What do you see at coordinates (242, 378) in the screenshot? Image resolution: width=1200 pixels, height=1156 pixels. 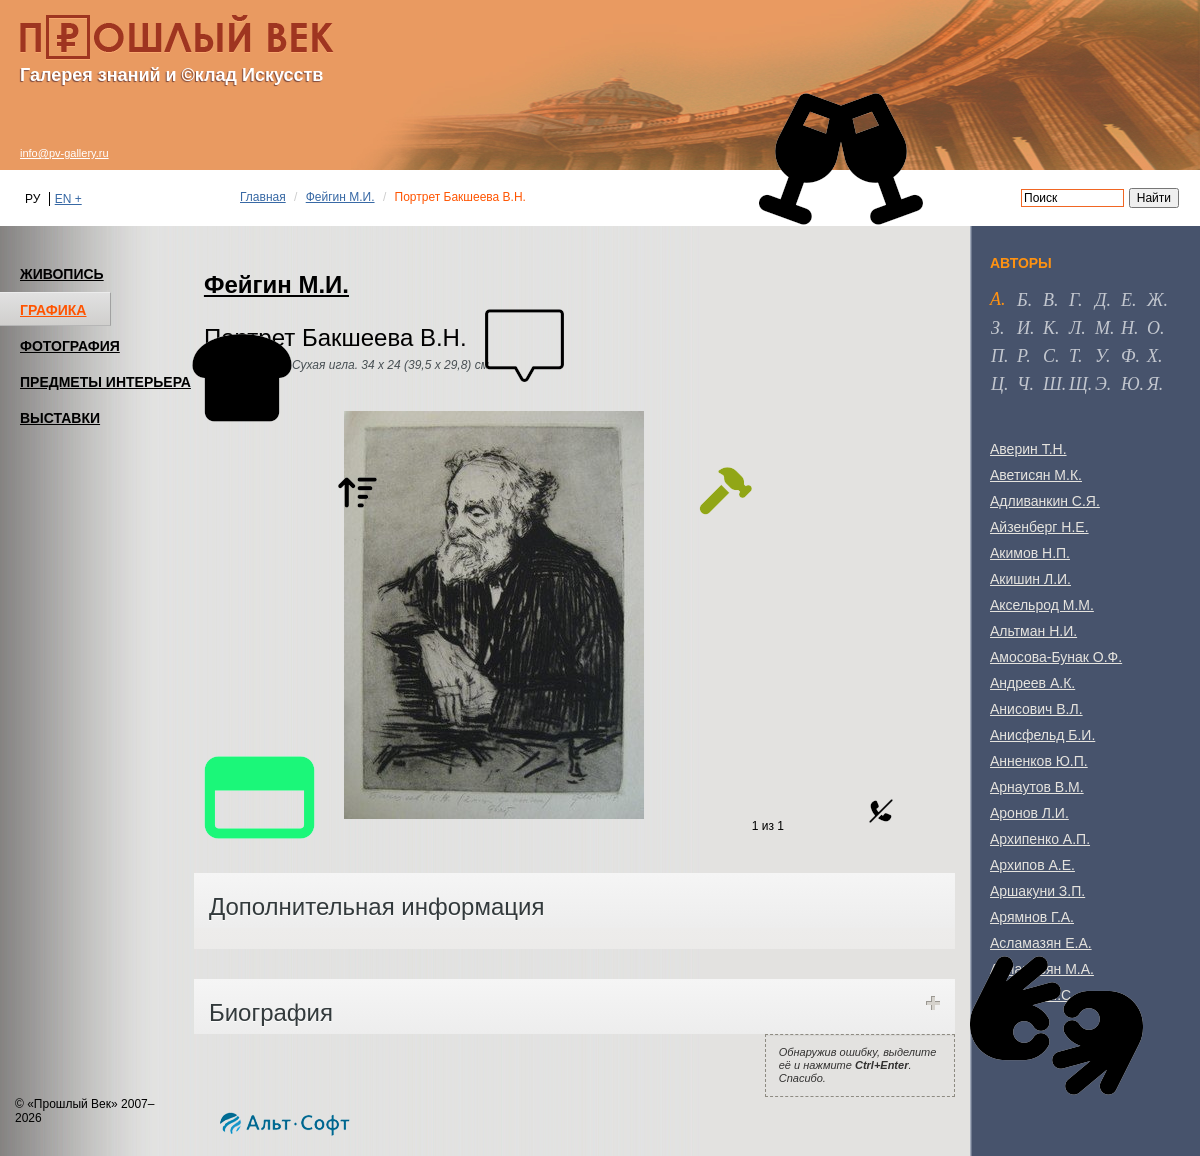 I see `access bakery or bread-related content` at bounding box center [242, 378].